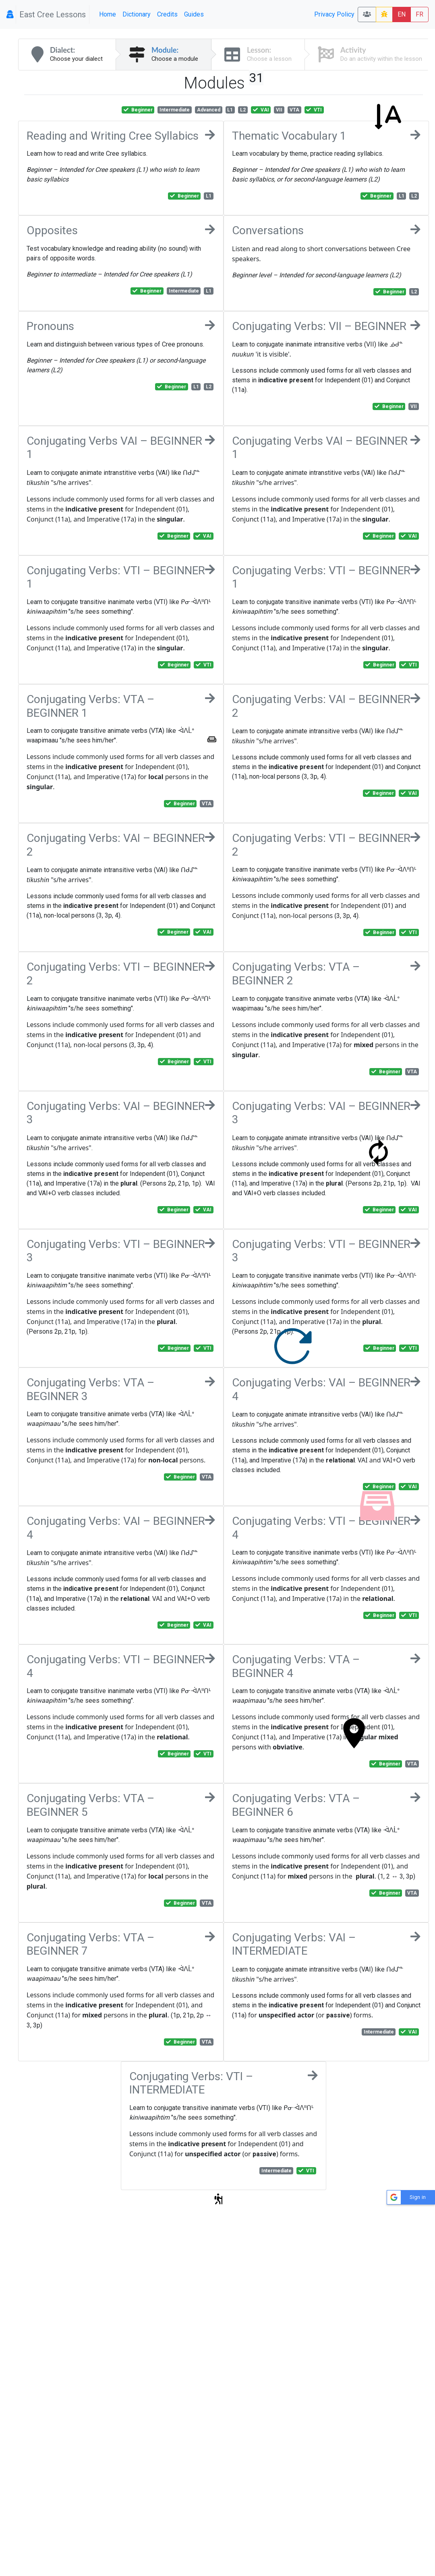 The height and width of the screenshot is (2576, 435). What do you see at coordinates (294, 1346) in the screenshot?
I see `refresh or reload the current page` at bounding box center [294, 1346].